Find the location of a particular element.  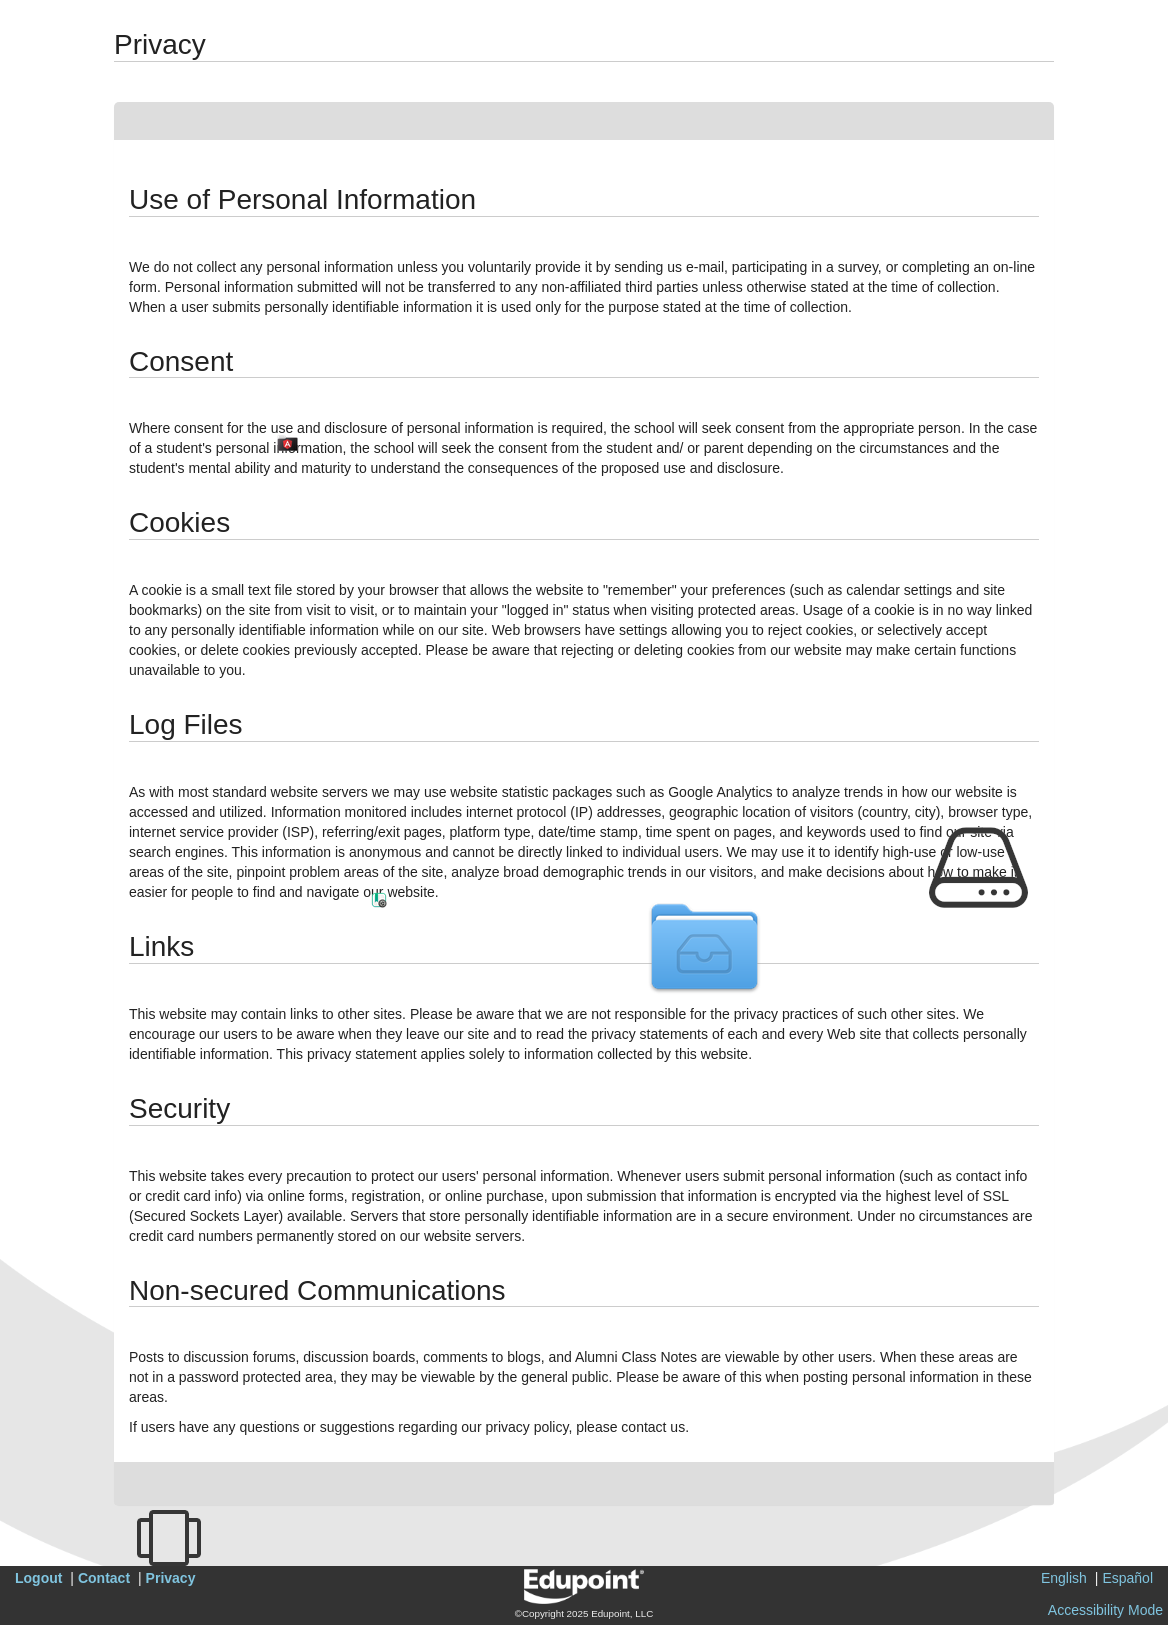

open calibre ebook editor is located at coordinates (379, 900).